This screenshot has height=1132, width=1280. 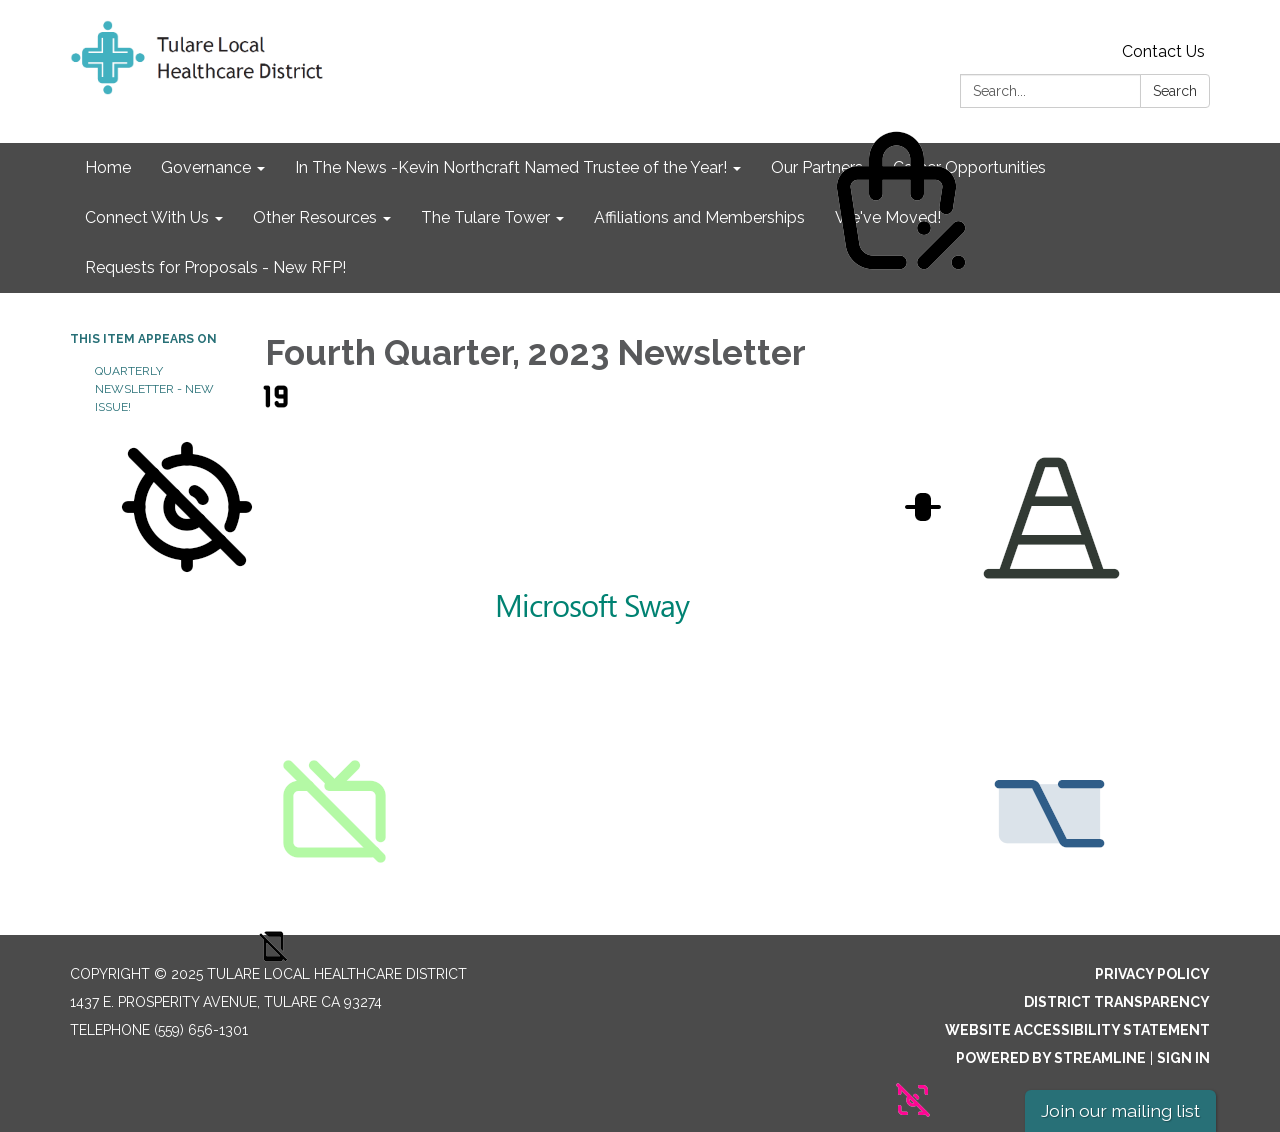 I want to click on location services disabled, so click(x=187, y=507).